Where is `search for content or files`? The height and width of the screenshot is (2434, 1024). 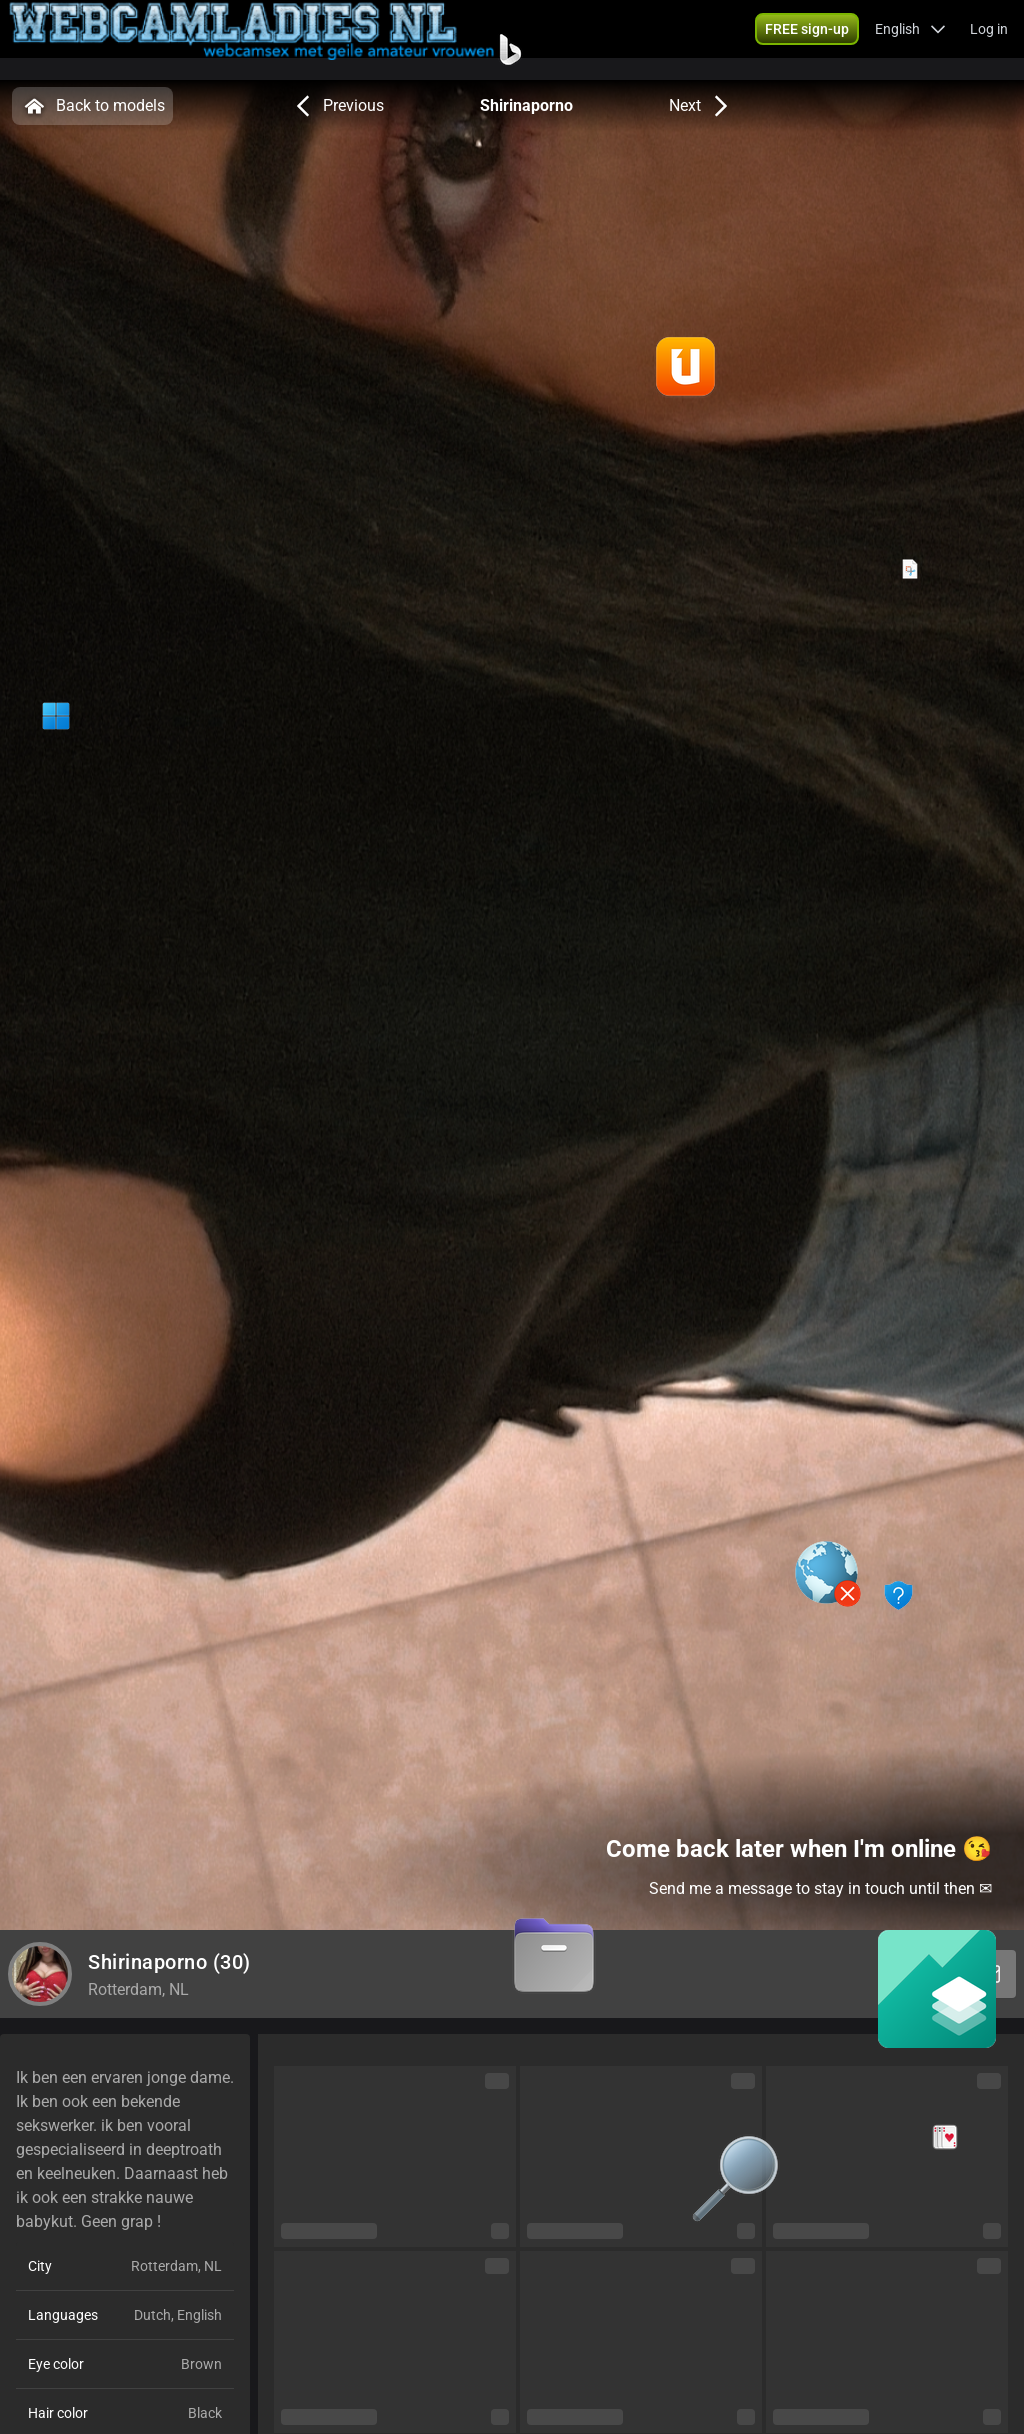
search for content or files is located at coordinates (737, 2177).